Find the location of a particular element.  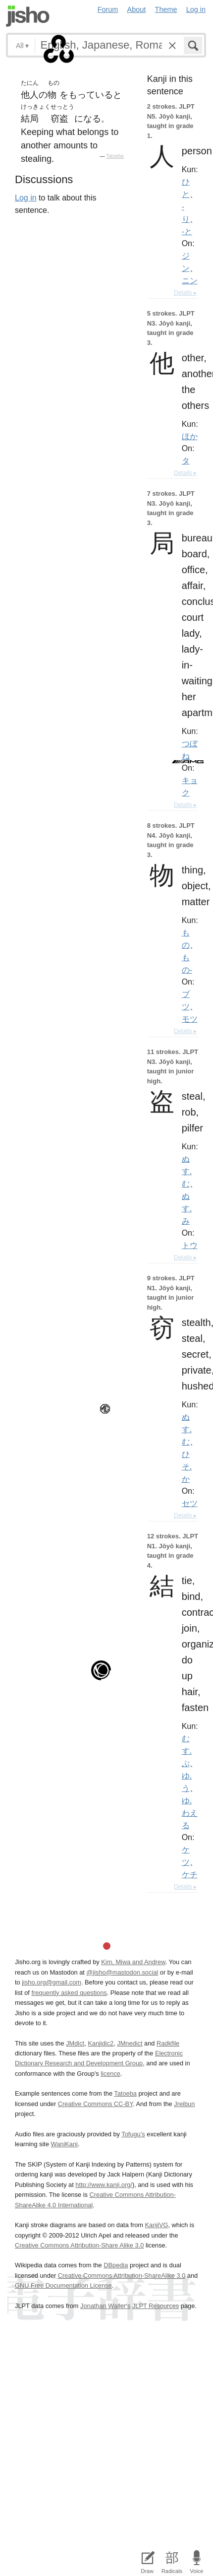

MG Motors brand logo is located at coordinates (105, 1409).